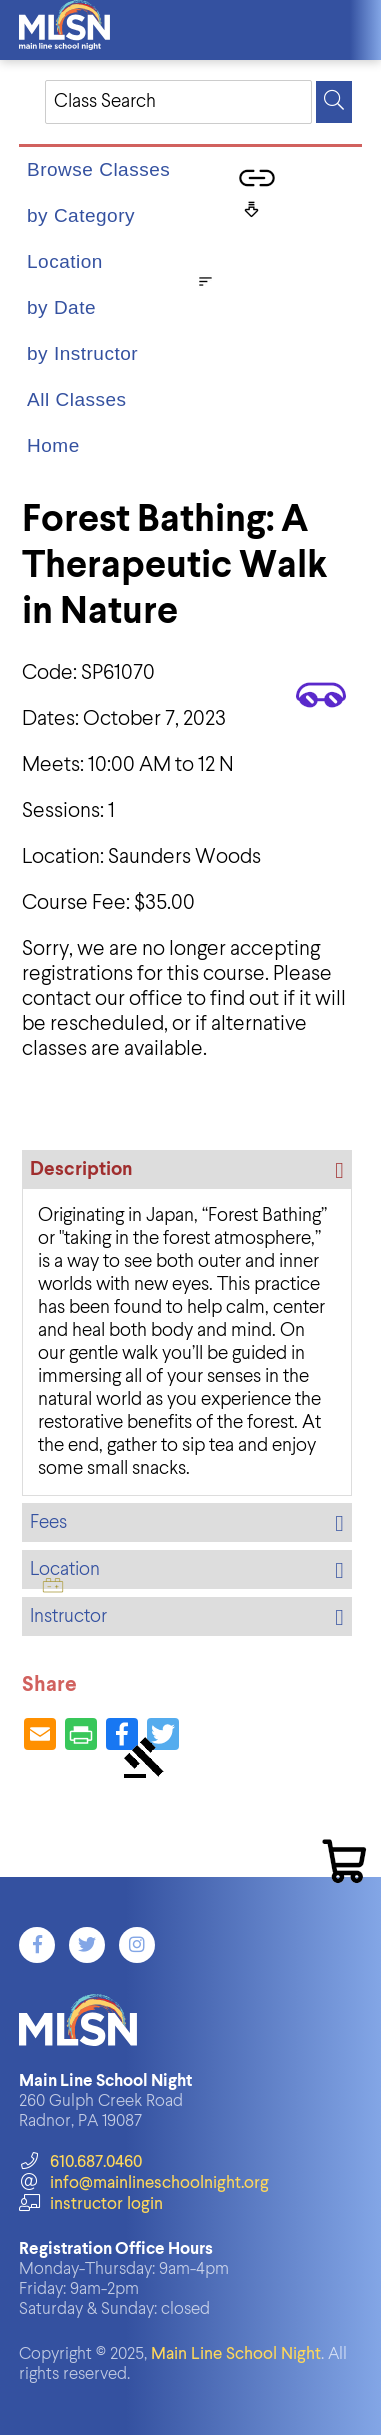  What do you see at coordinates (205, 281) in the screenshot?
I see `sort items in a list` at bounding box center [205, 281].